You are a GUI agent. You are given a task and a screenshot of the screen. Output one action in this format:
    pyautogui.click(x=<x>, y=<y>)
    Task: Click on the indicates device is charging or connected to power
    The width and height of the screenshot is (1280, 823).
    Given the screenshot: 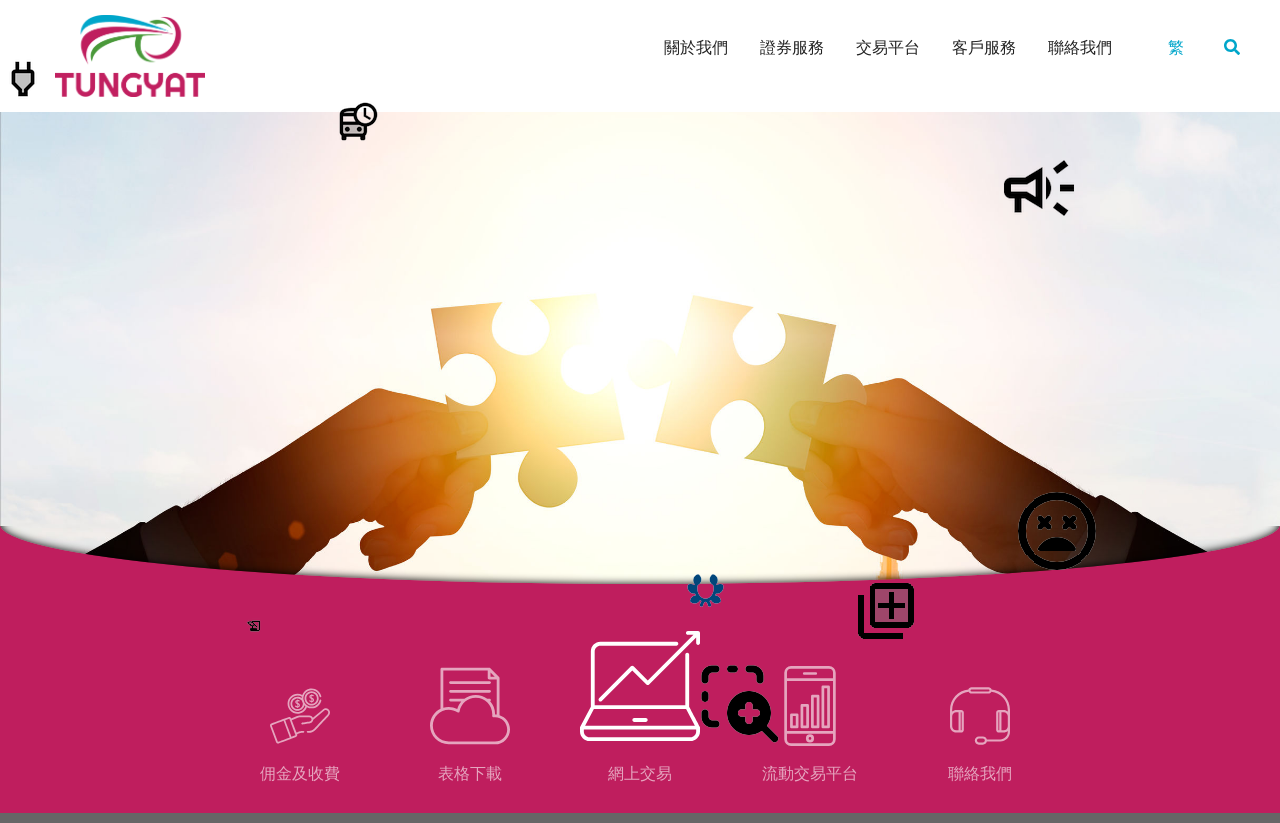 What is the action you would take?
    pyautogui.click(x=23, y=79)
    